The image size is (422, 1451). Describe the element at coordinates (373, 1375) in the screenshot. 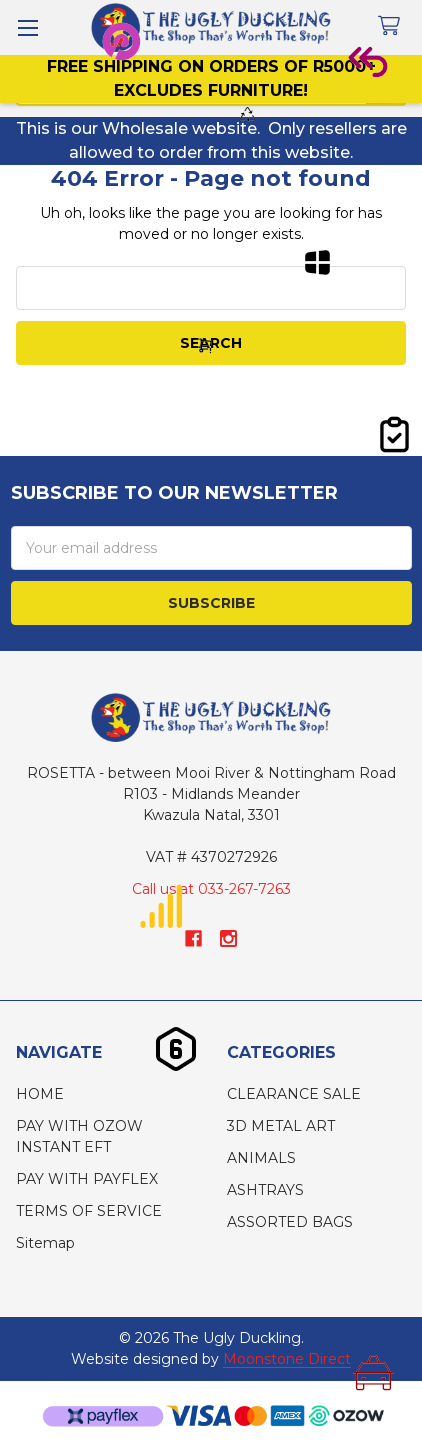

I see `request a taxi or cab ride` at that location.